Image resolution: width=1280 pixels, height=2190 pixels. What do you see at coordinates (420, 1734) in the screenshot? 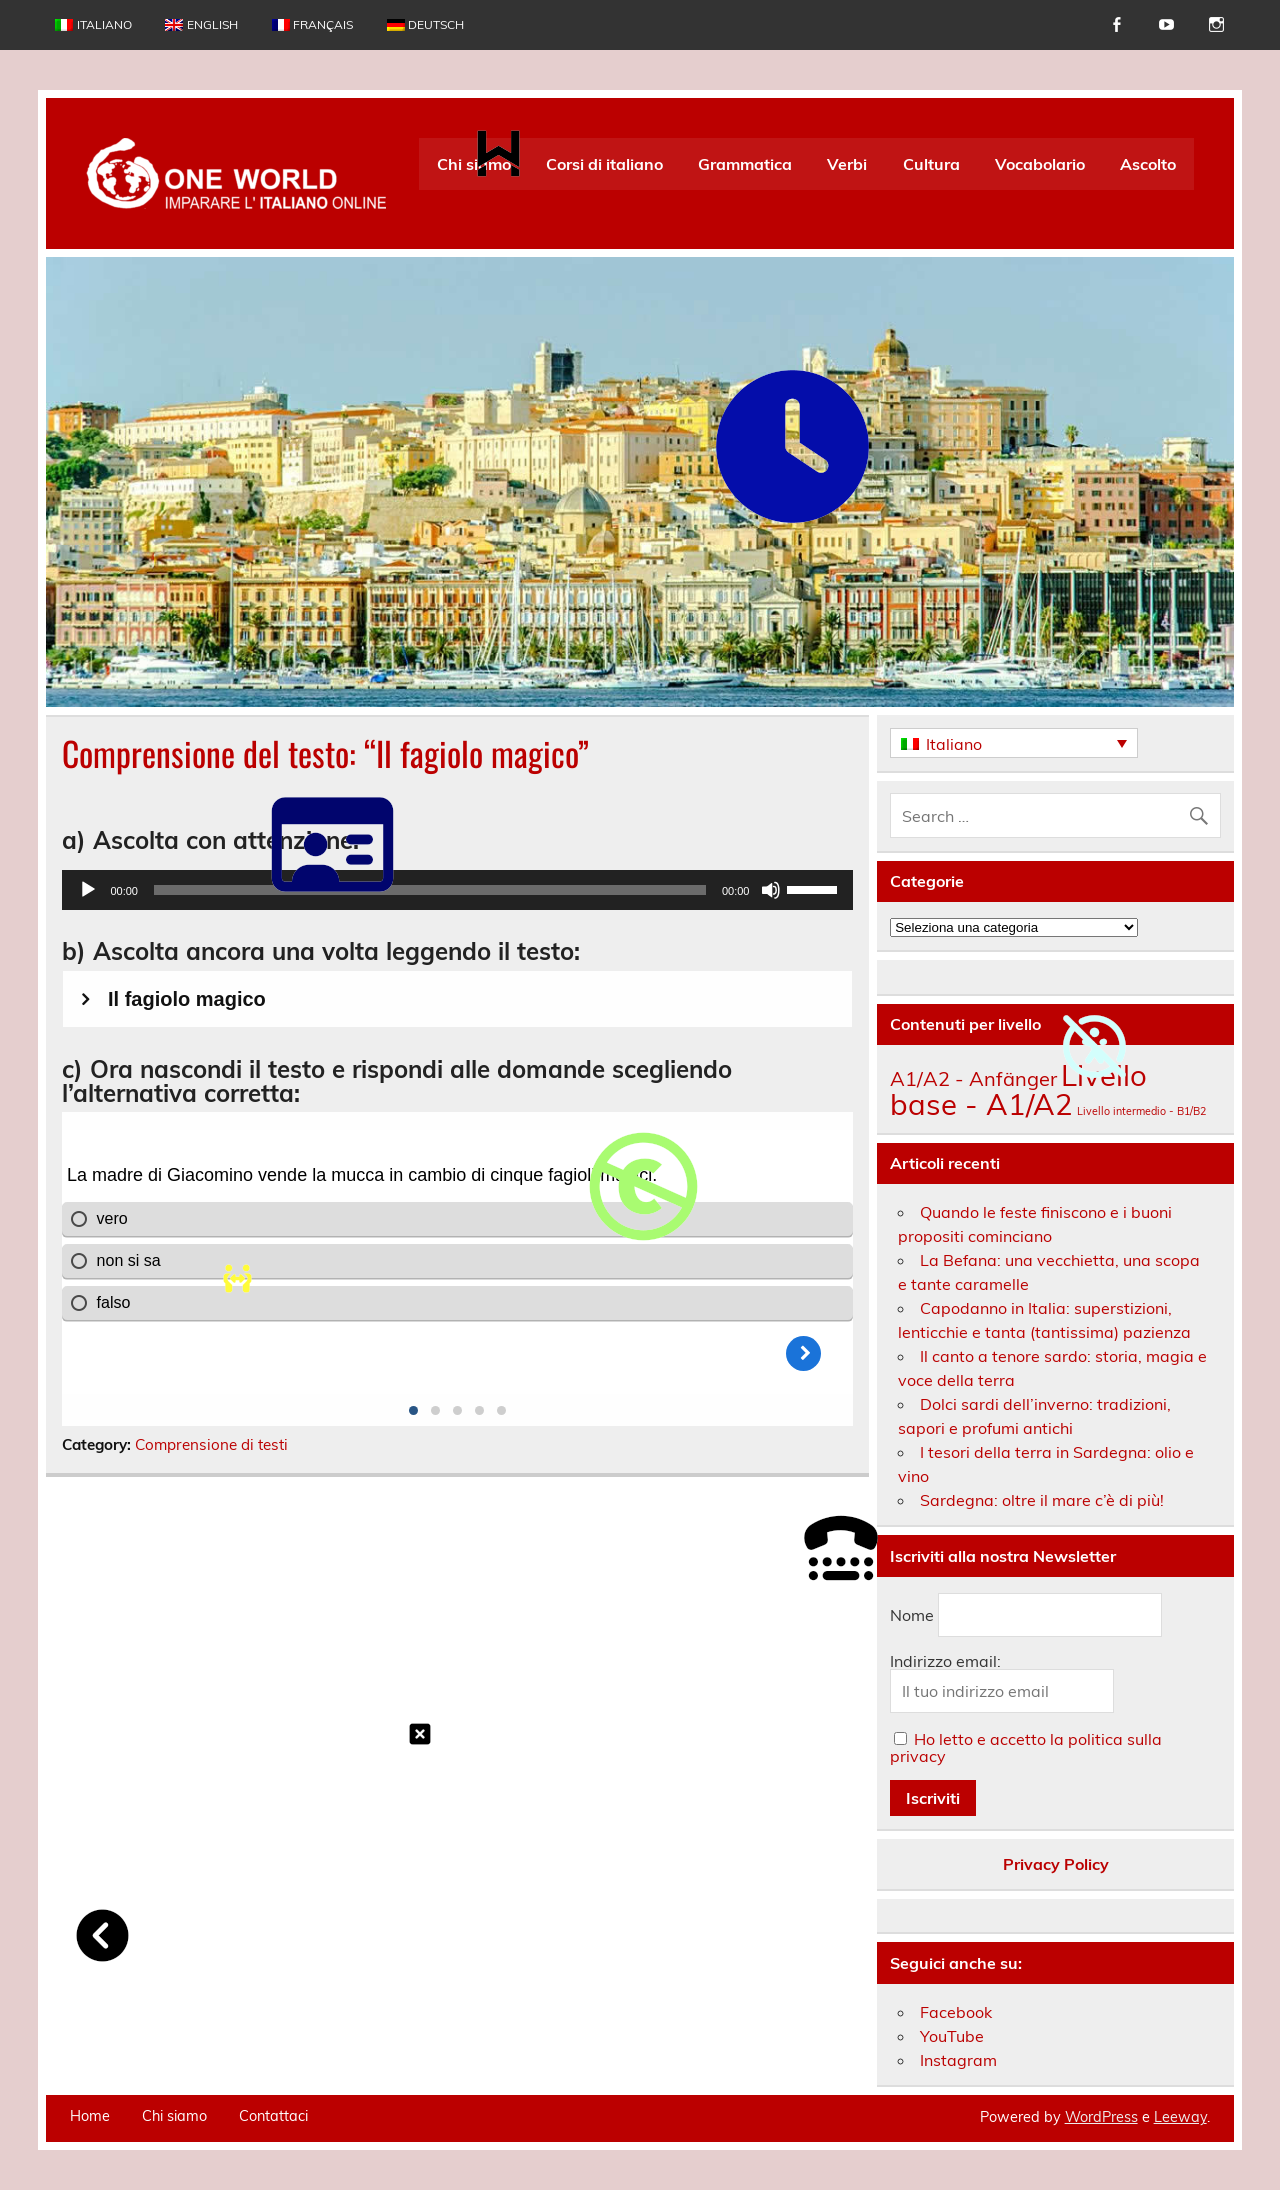
I see `close or dismiss a window` at bounding box center [420, 1734].